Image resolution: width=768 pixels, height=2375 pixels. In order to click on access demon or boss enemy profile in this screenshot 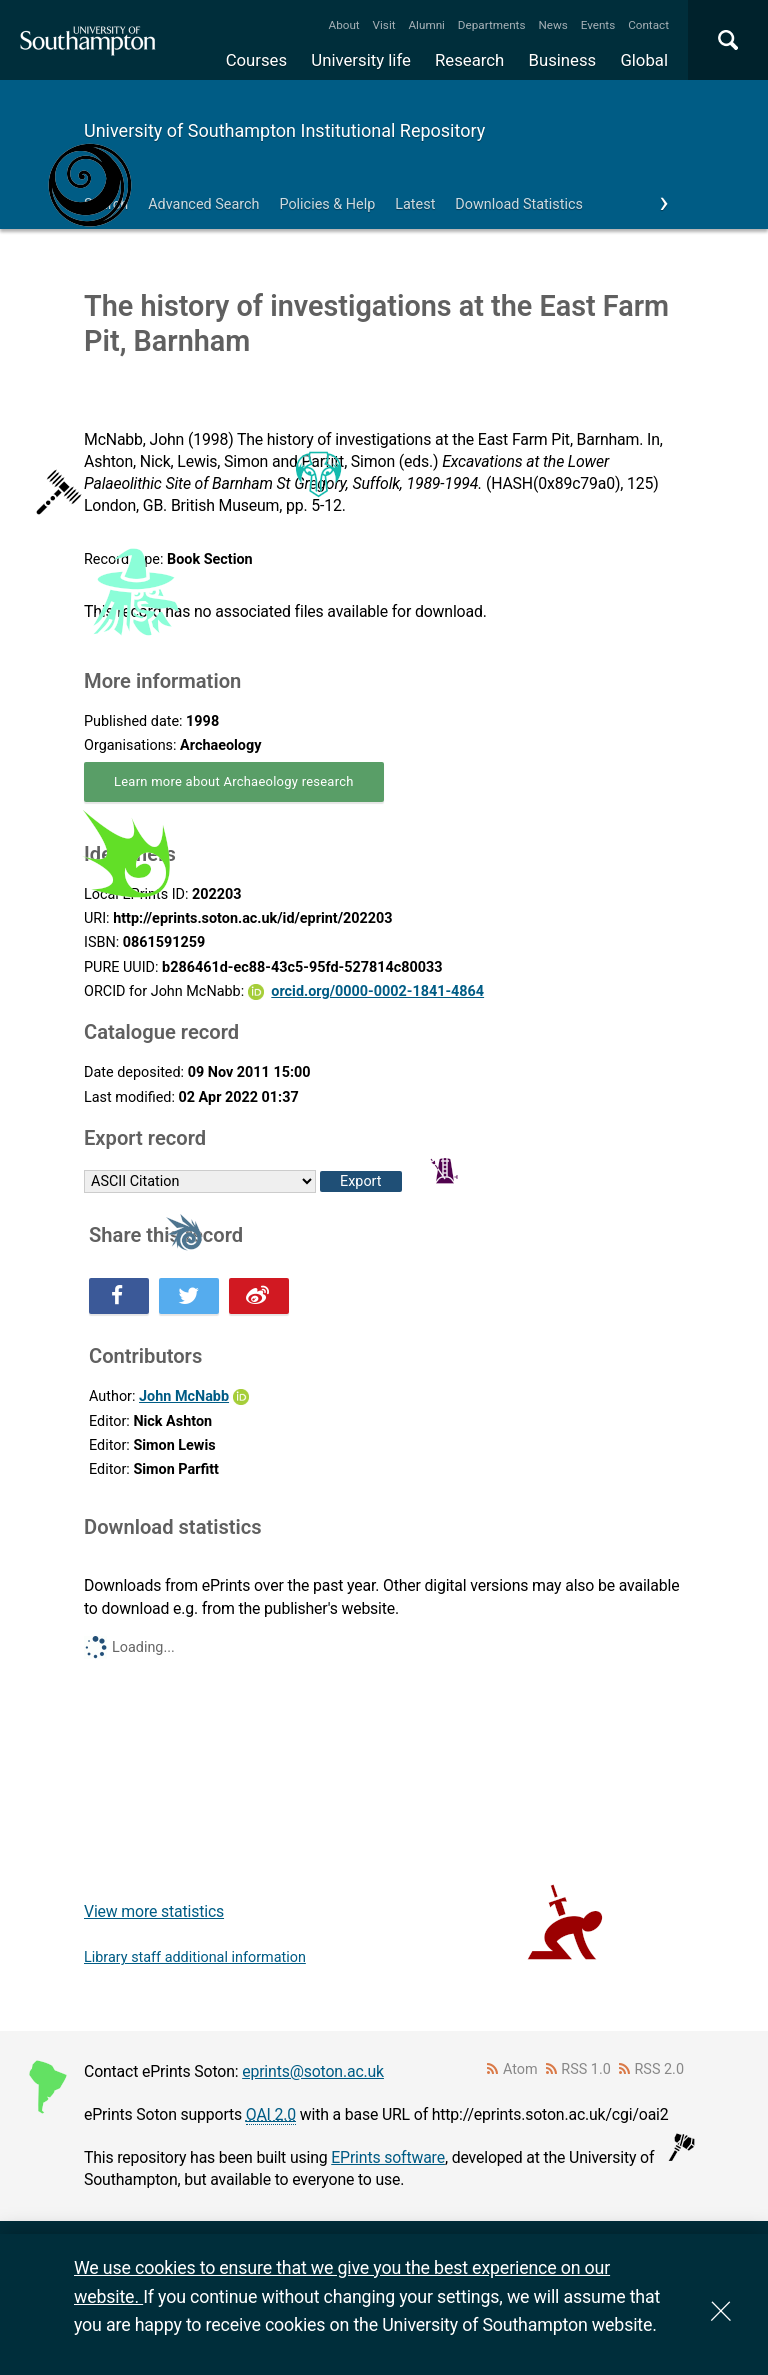, I will do `click(318, 474)`.